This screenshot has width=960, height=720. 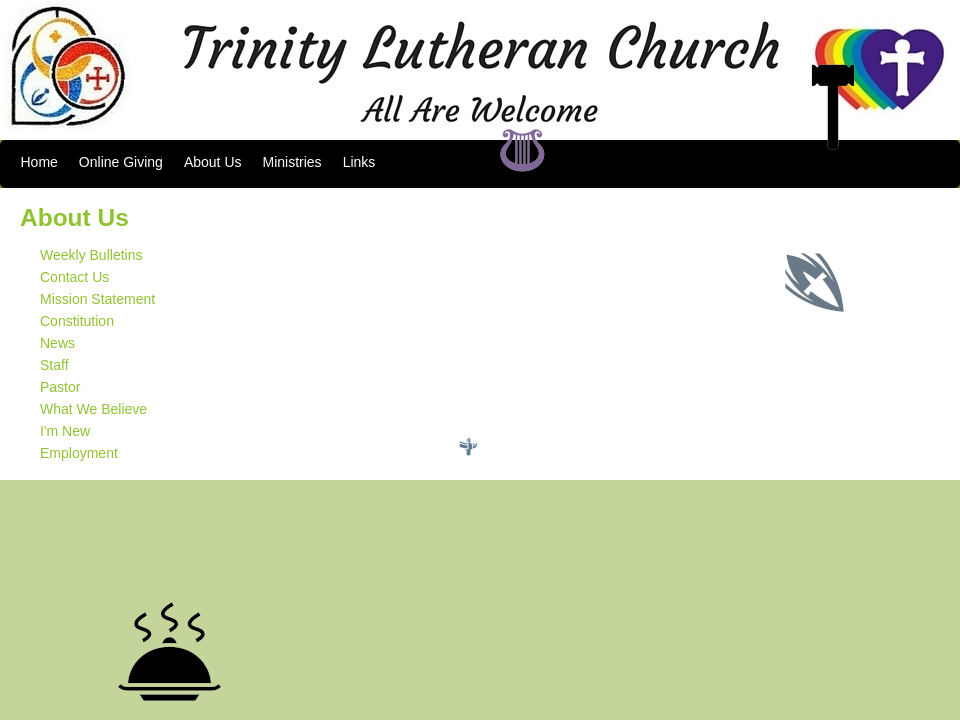 I want to click on indicates a split or divided character state, so click(x=468, y=446).